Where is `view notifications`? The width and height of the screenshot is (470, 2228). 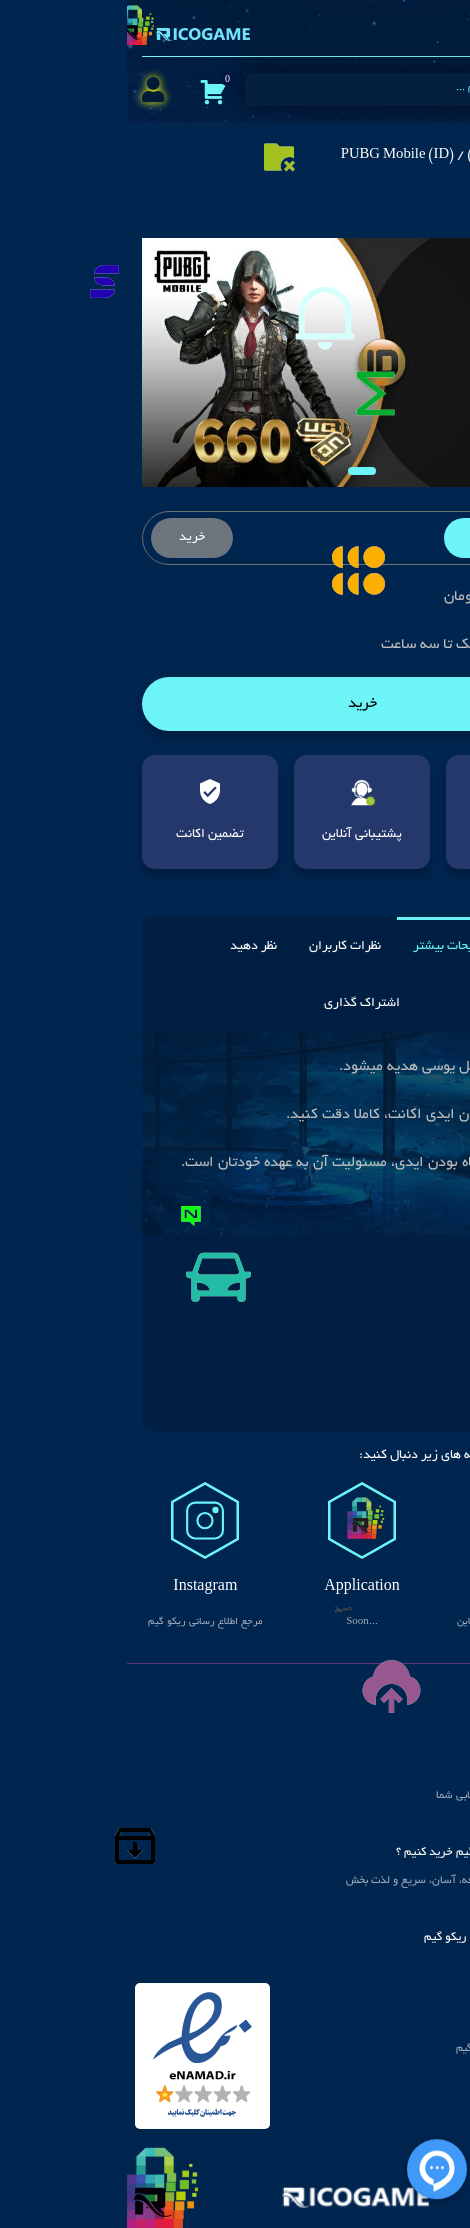
view notifications is located at coordinates (325, 316).